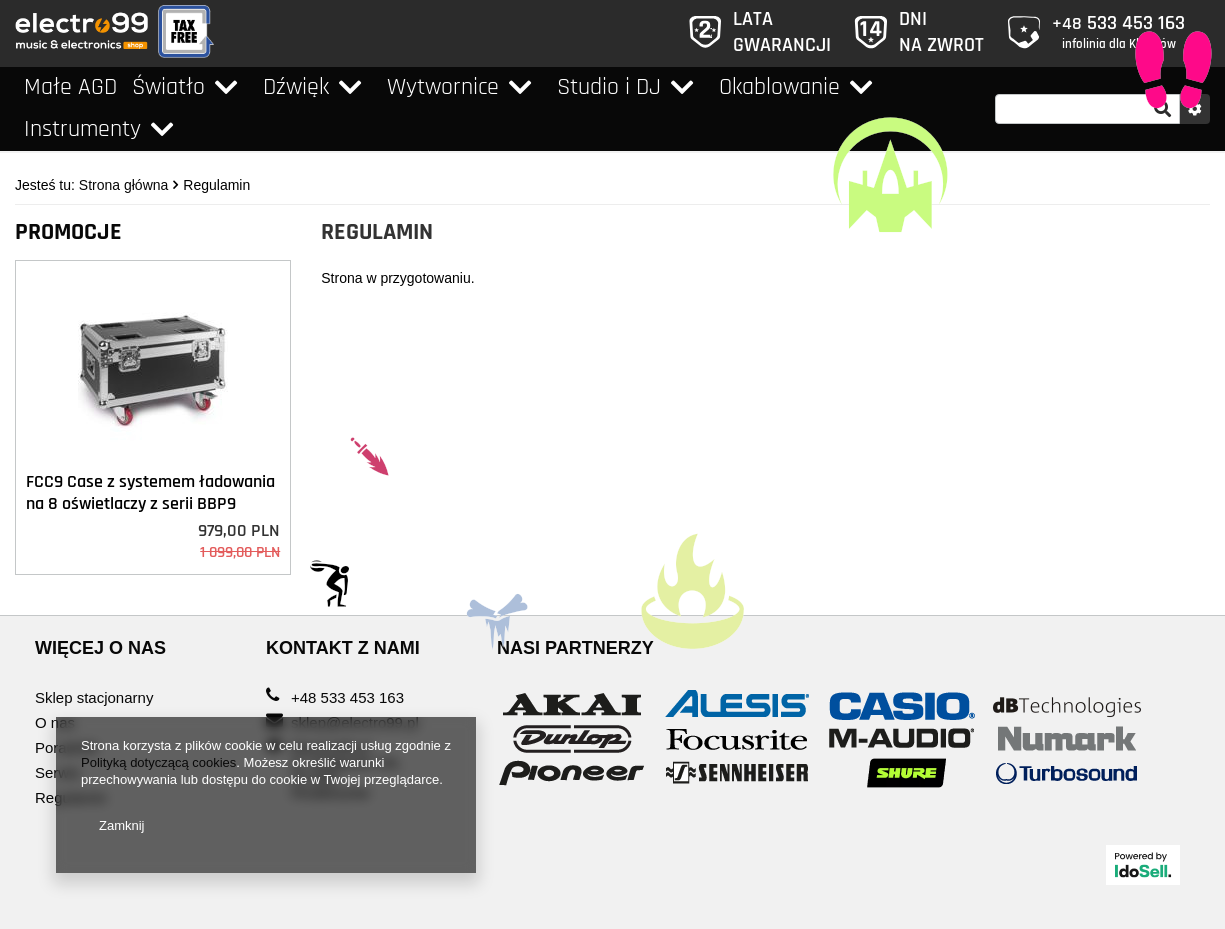 The height and width of the screenshot is (929, 1225). What do you see at coordinates (890, 174) in the screenshot?
I see `activate forward shield or barrier` at bounding box center [890, 174].